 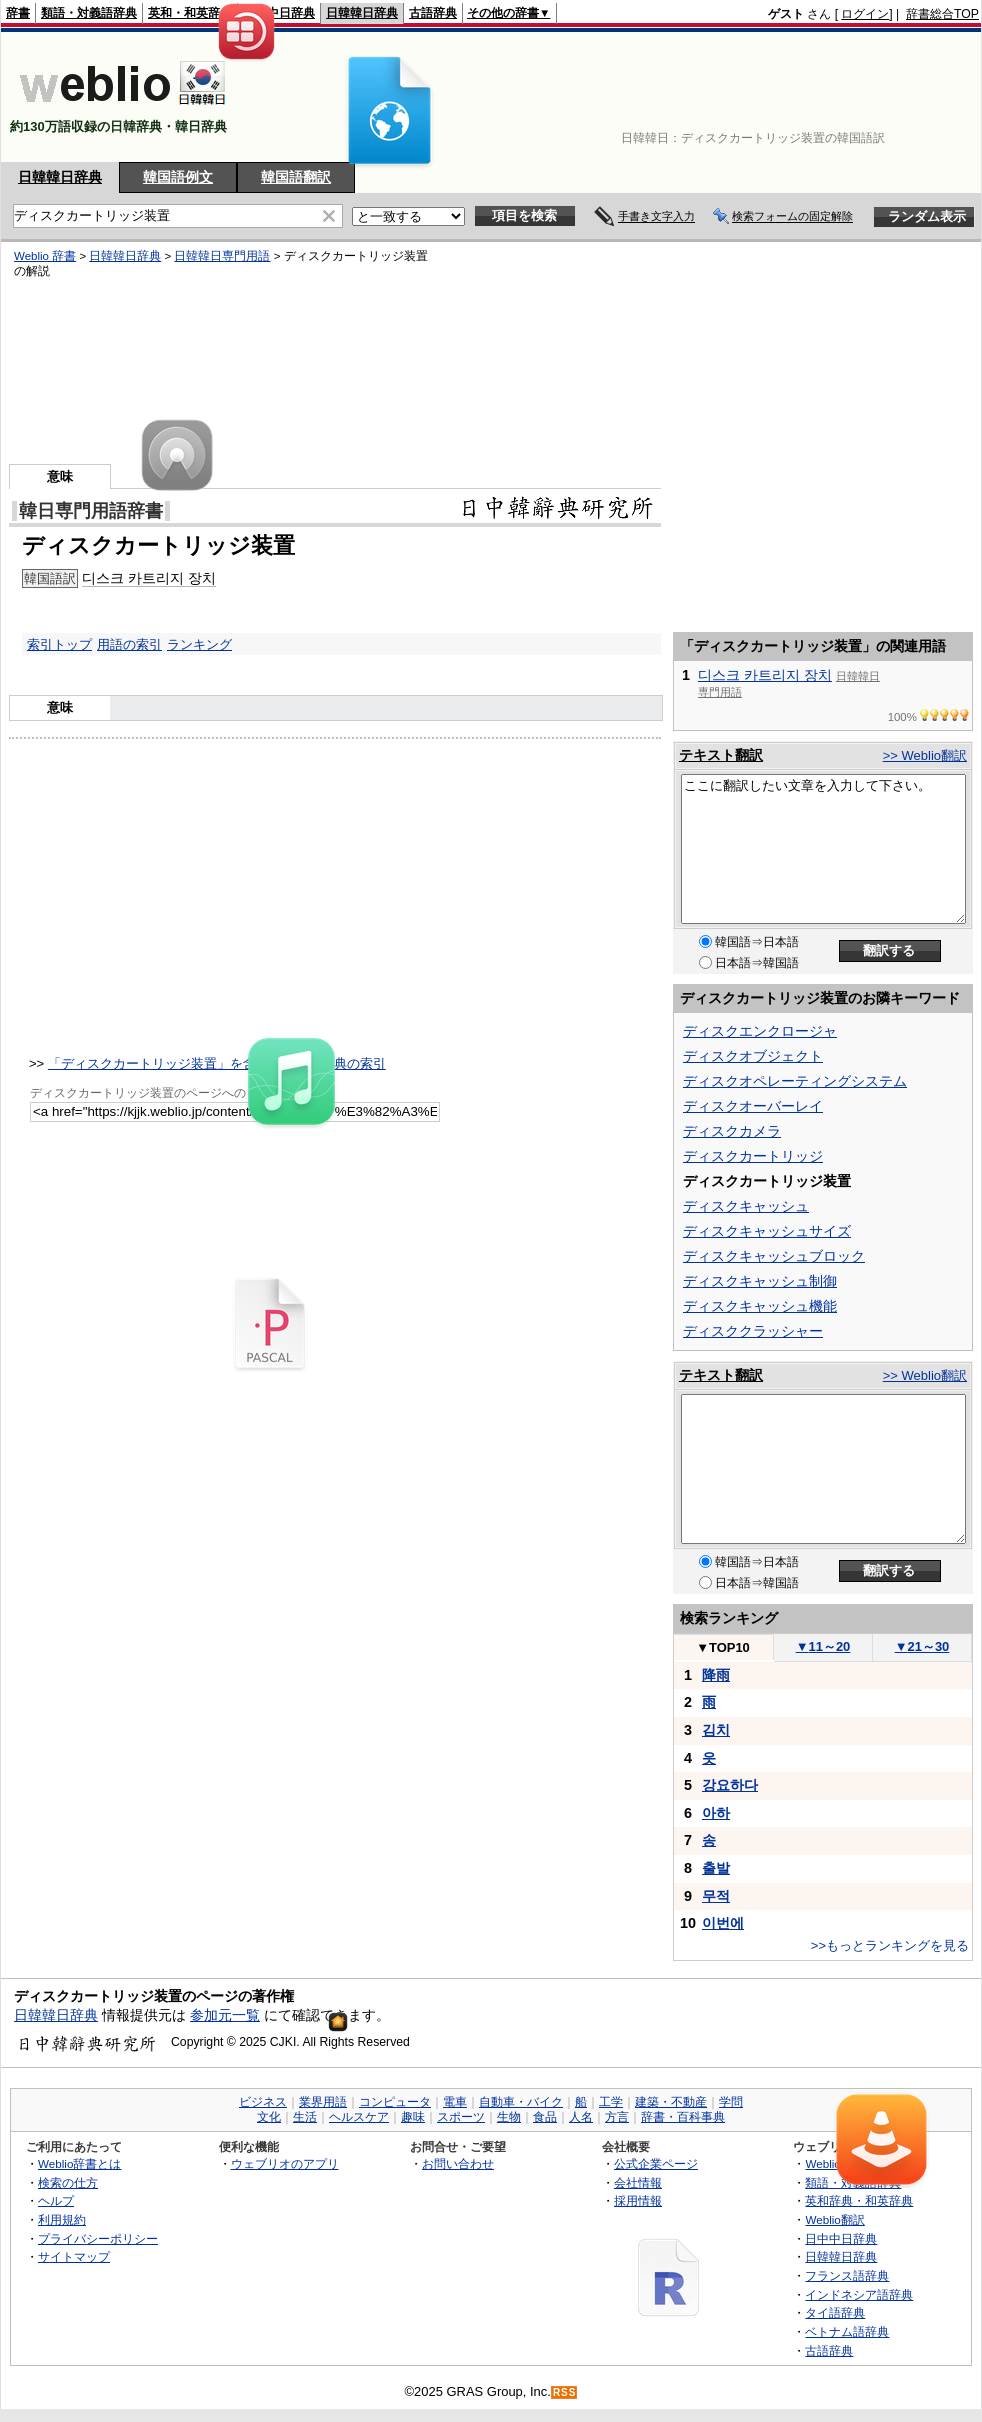 What do you see at coordinates (291, 1081) in the screenshot?
I see `open lx music desktop app` at bounding box center [291, 1081].